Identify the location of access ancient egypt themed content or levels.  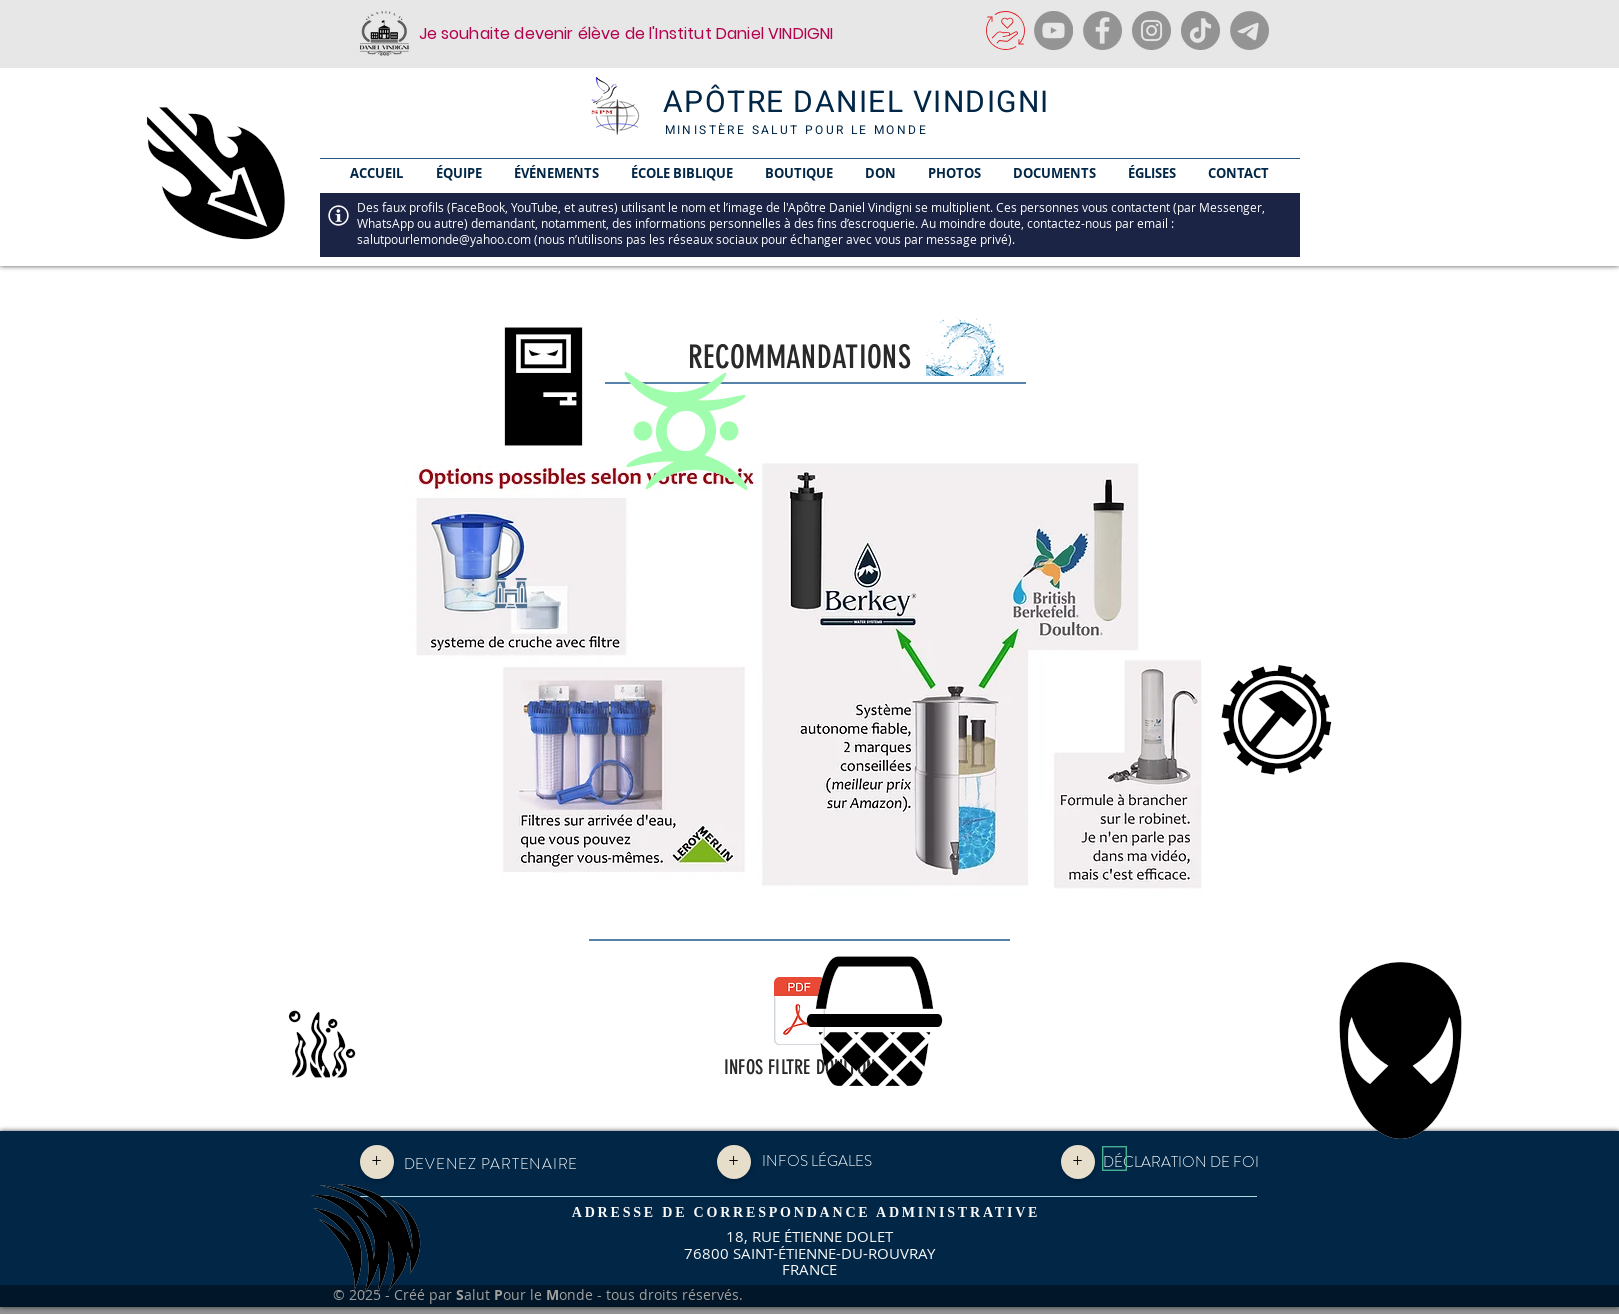
(511, 592).